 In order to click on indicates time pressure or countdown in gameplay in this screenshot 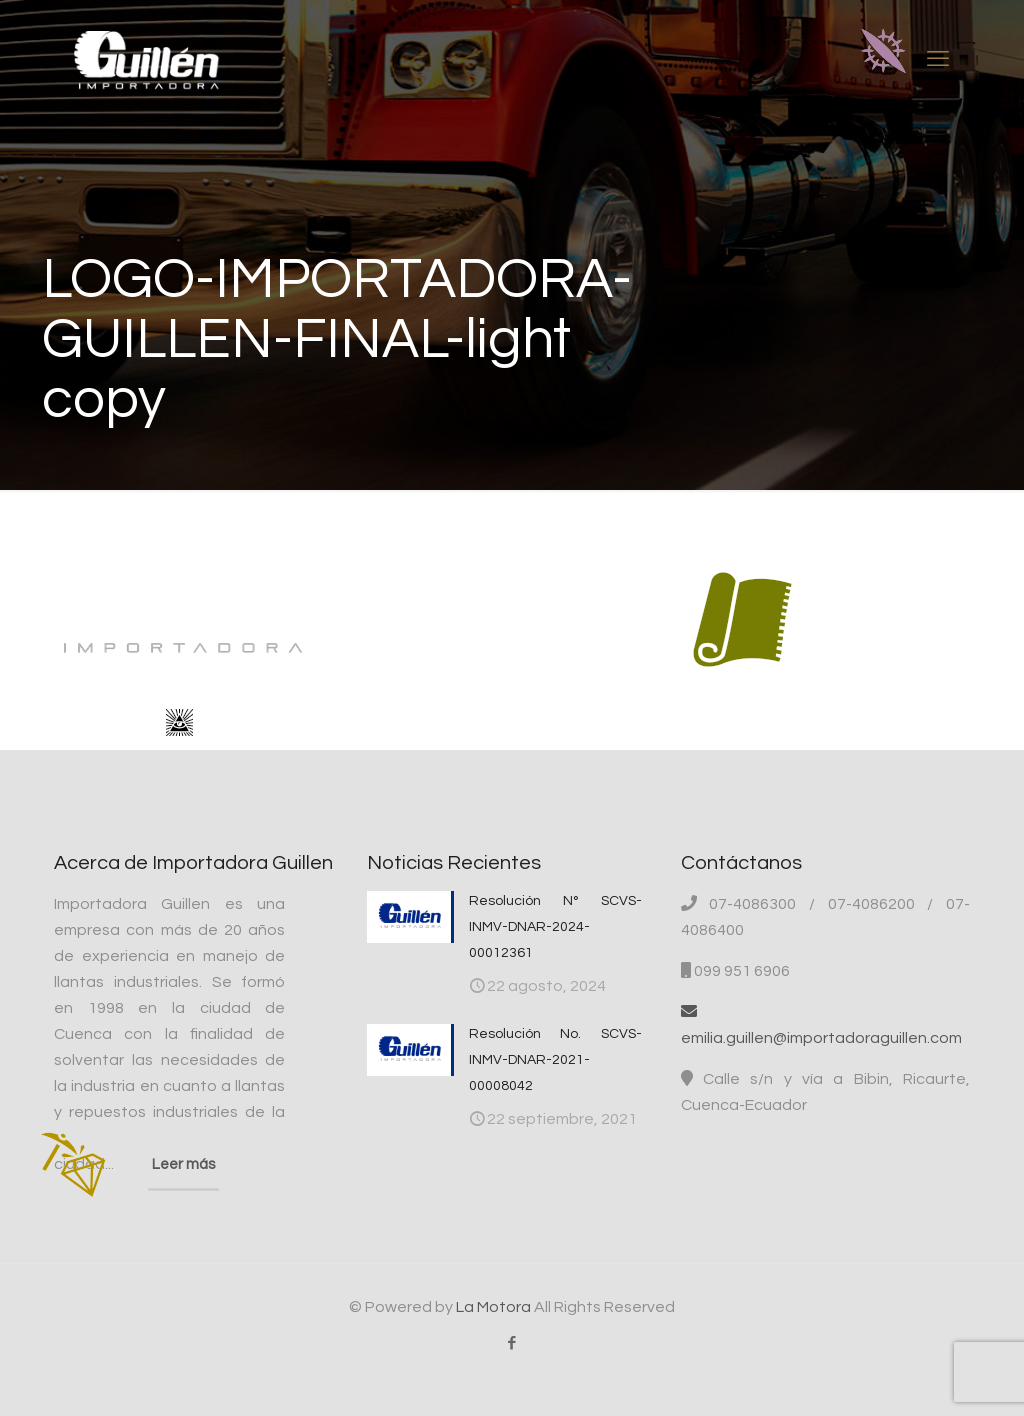, I will do `click(883, 51)`.